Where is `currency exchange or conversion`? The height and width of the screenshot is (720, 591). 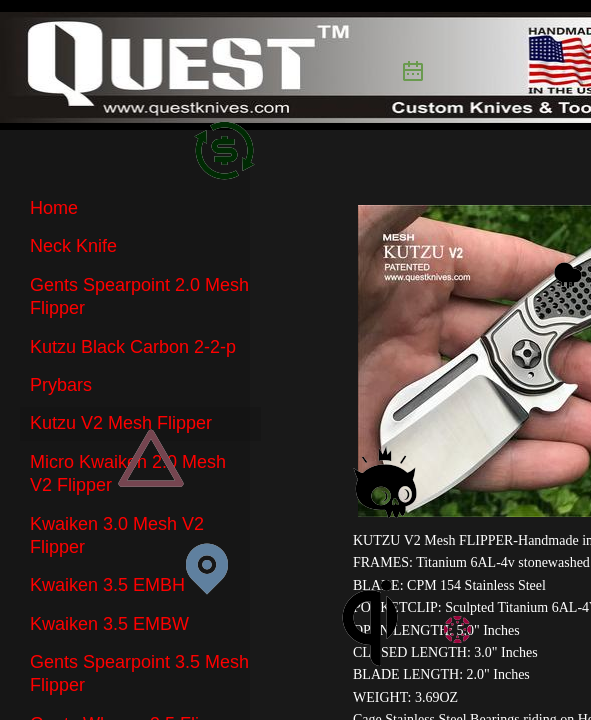 currency exchange or conversion is located at coordinates (224, 150).